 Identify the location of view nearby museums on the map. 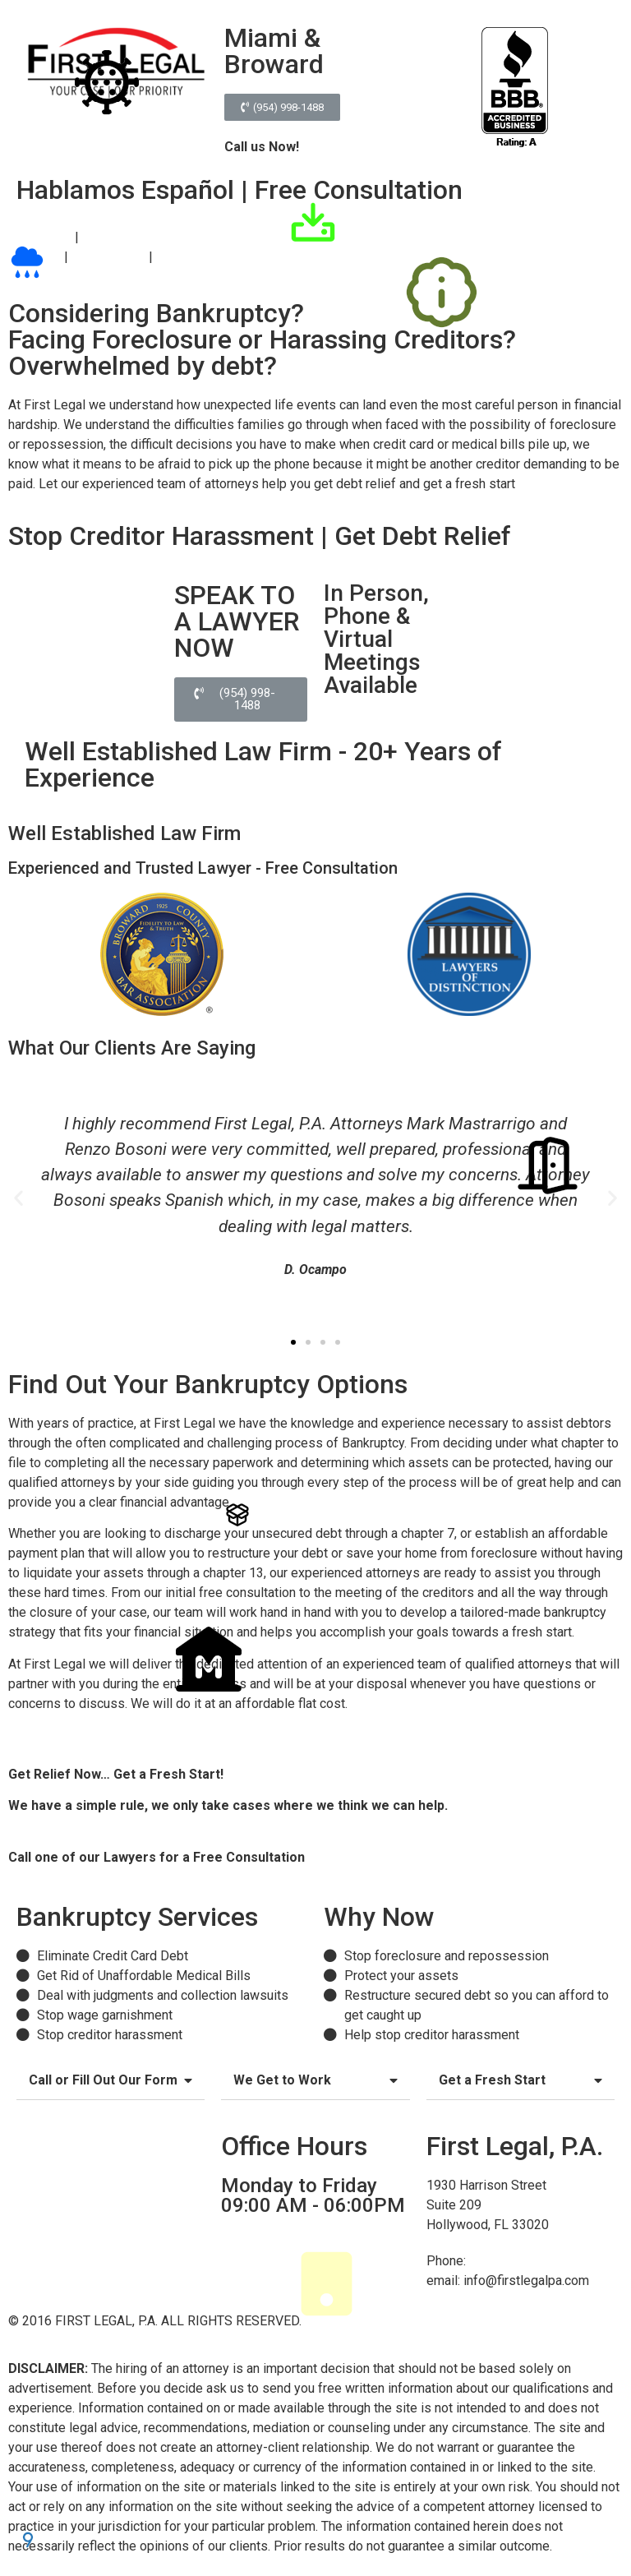
(209, 1659).